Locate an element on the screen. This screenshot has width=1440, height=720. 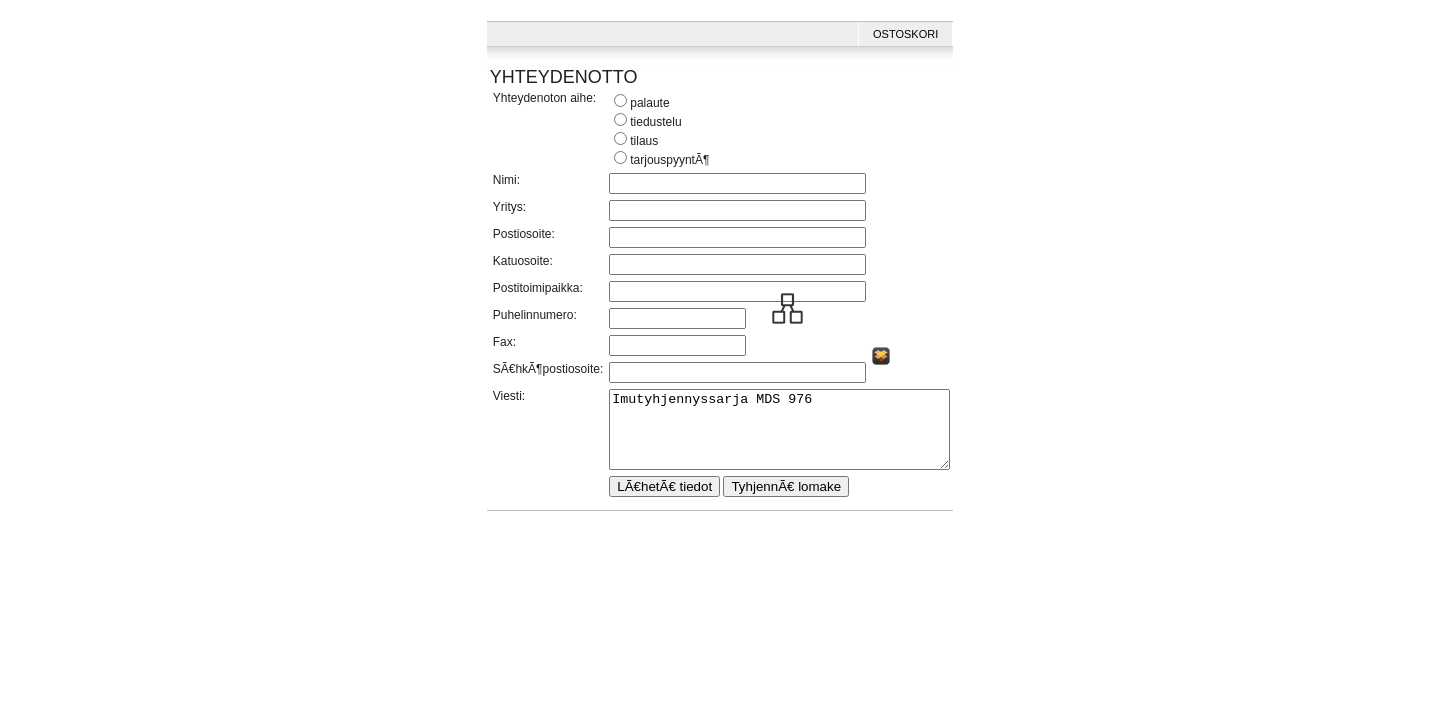
open gtk4 node editor application is located at coordinates (787, 308).